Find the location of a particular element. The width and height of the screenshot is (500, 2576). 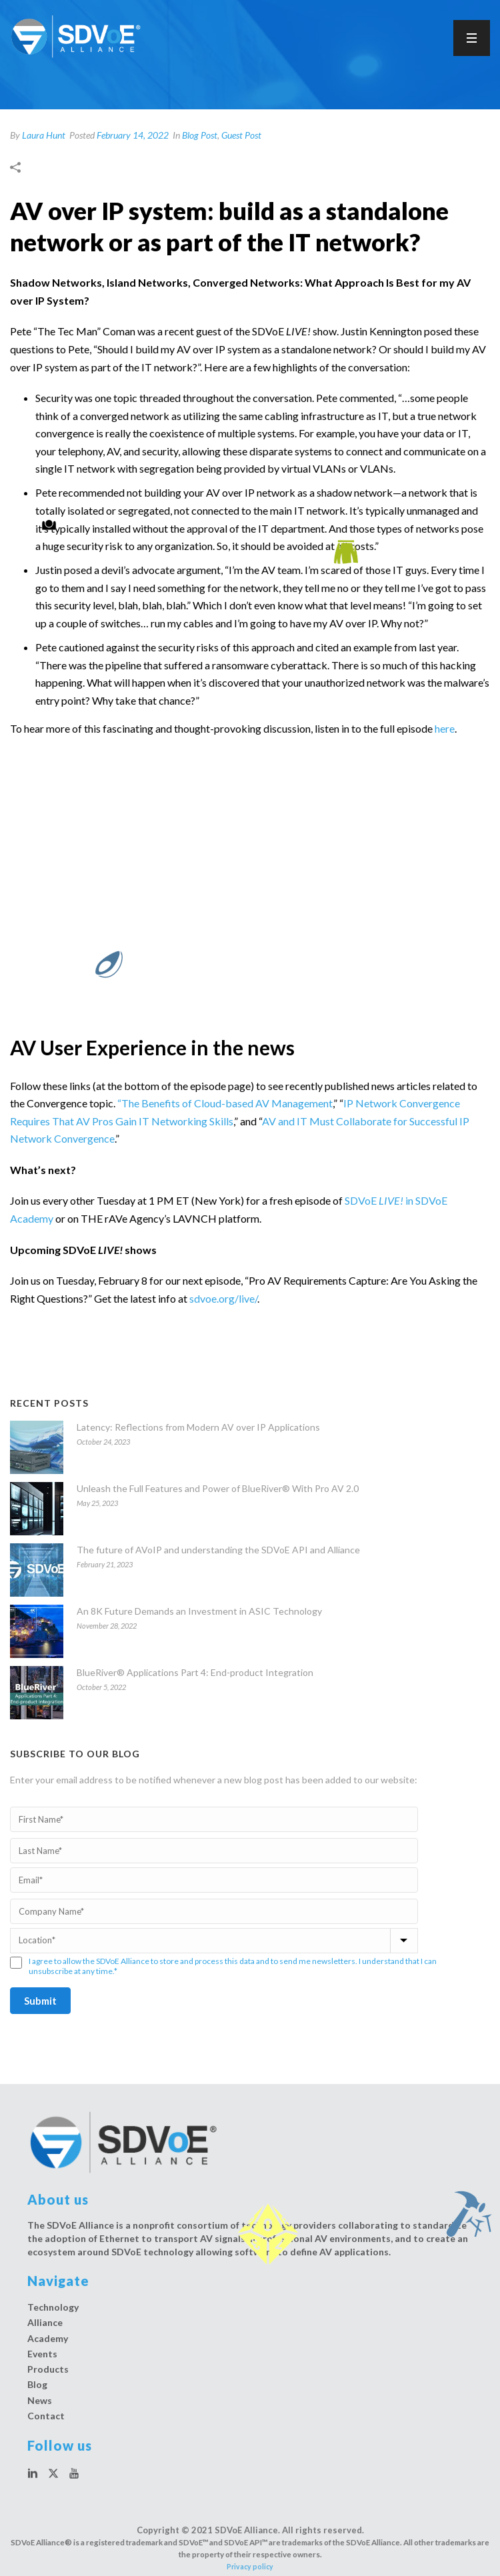

browse skirts in clothing catalog is located at coordinates (346, 552).